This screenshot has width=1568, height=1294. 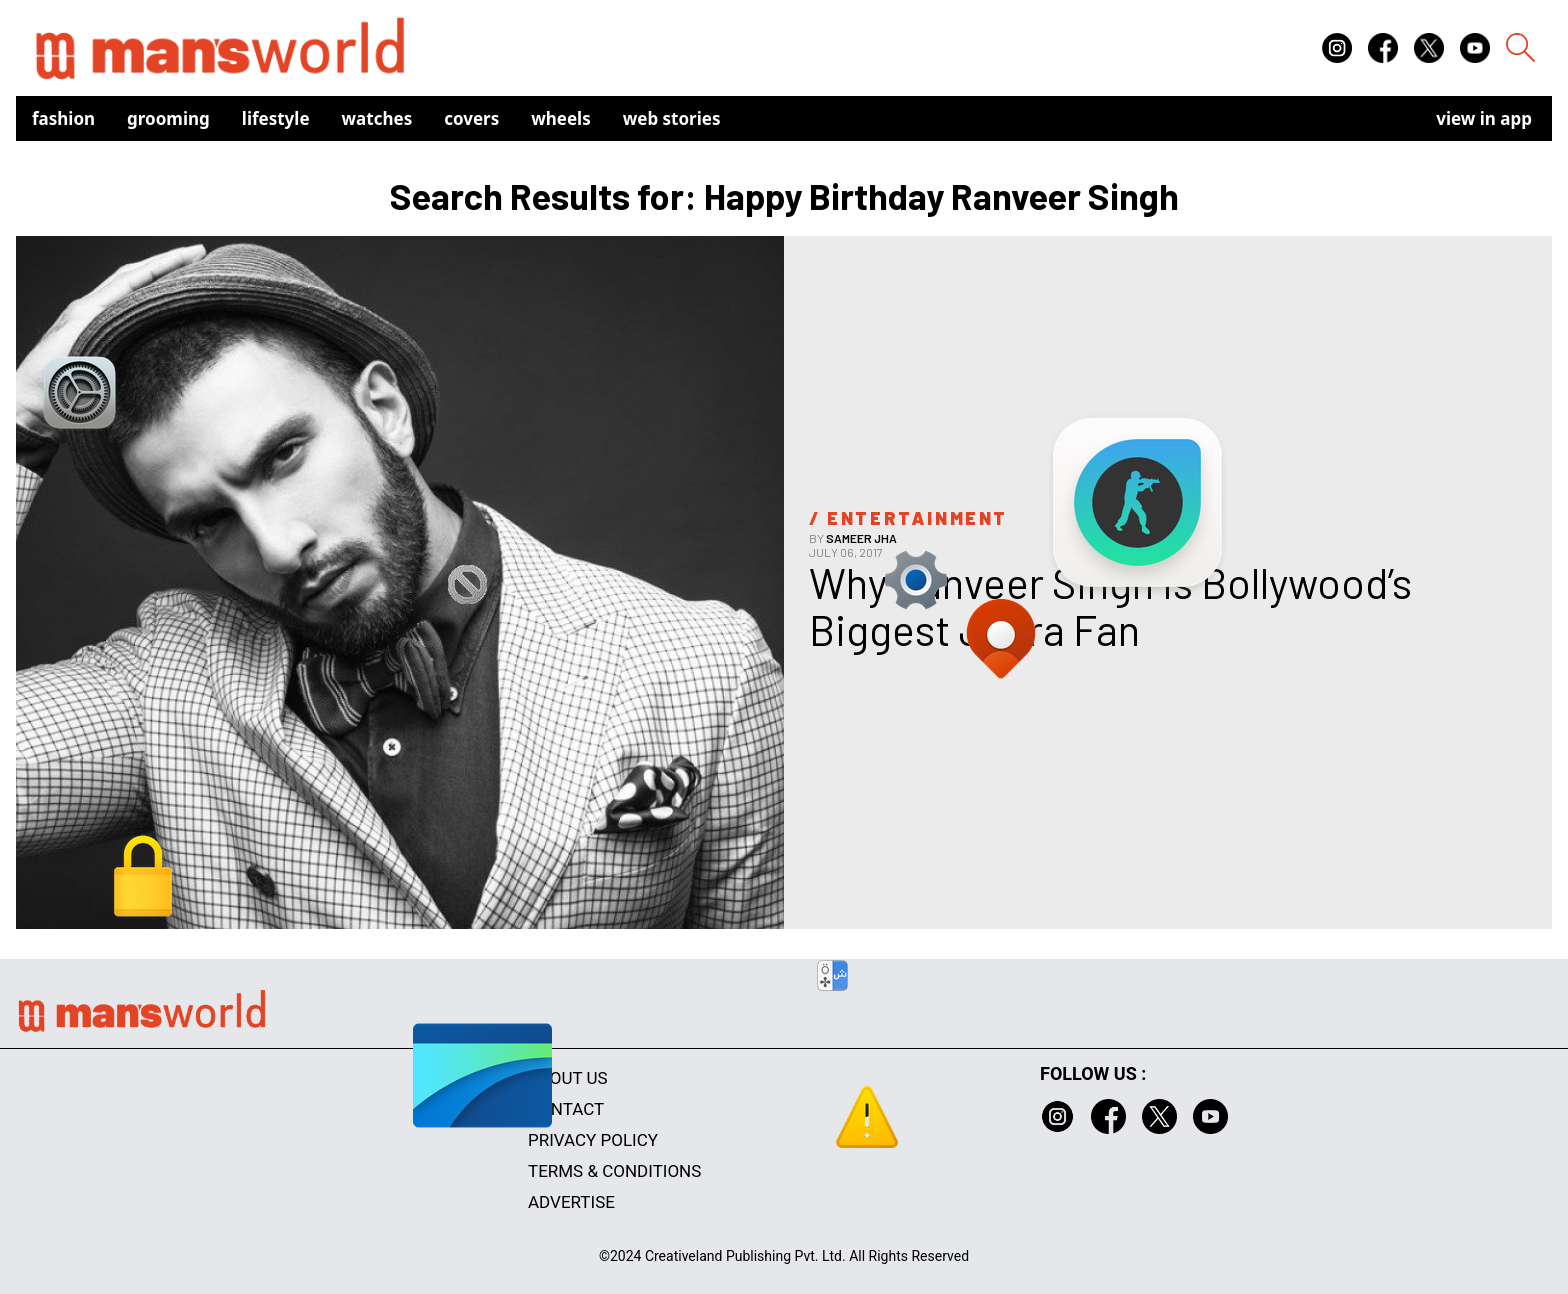 I want to click on open the GNOME Characters app, so click(x=832, y=975).